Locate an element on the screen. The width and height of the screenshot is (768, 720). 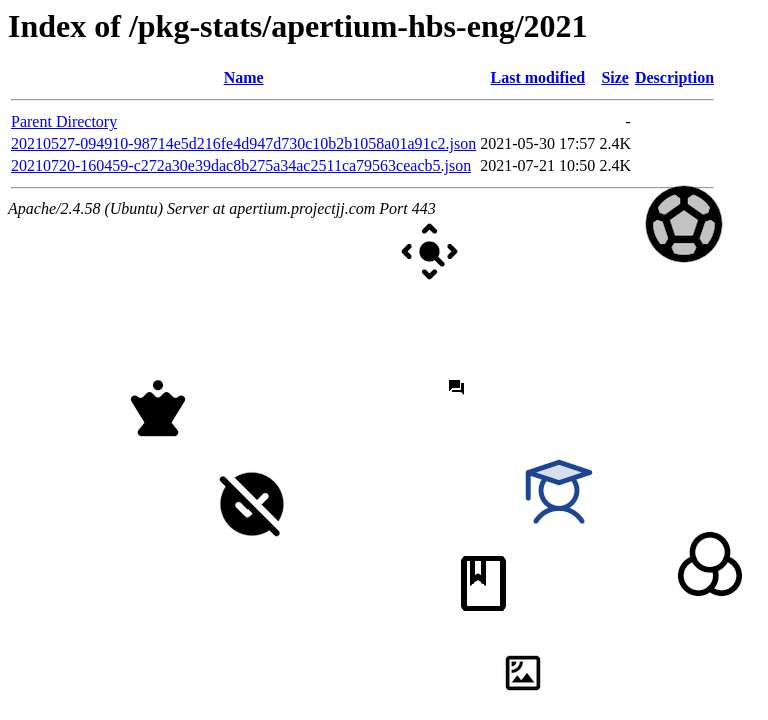
open discussion forum or community chat is located at coordinates (456, 387).